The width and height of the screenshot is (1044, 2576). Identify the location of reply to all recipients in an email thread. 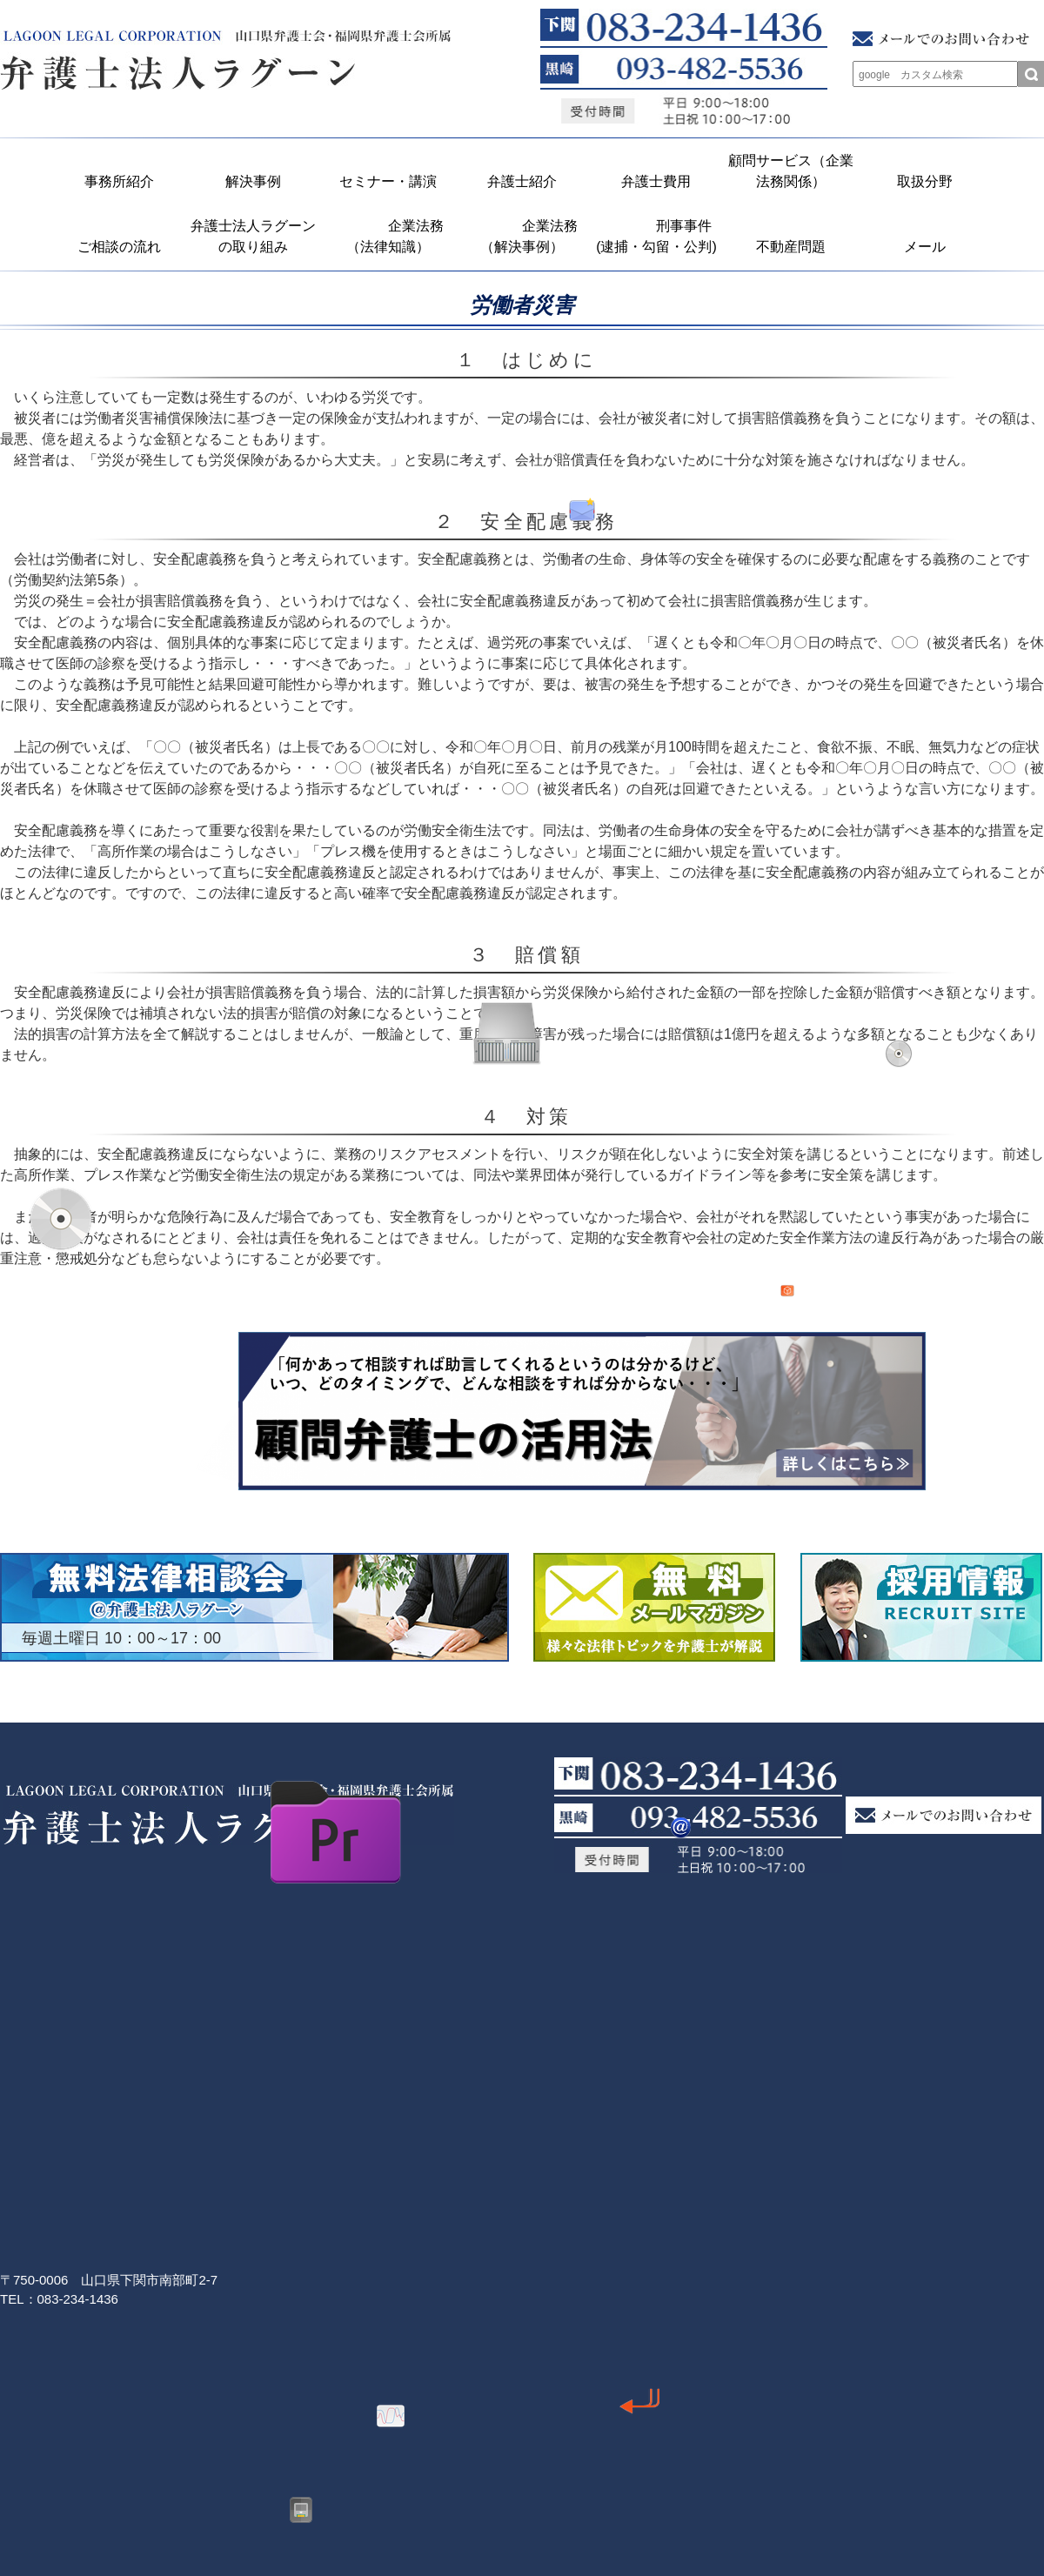
(639, 2398).